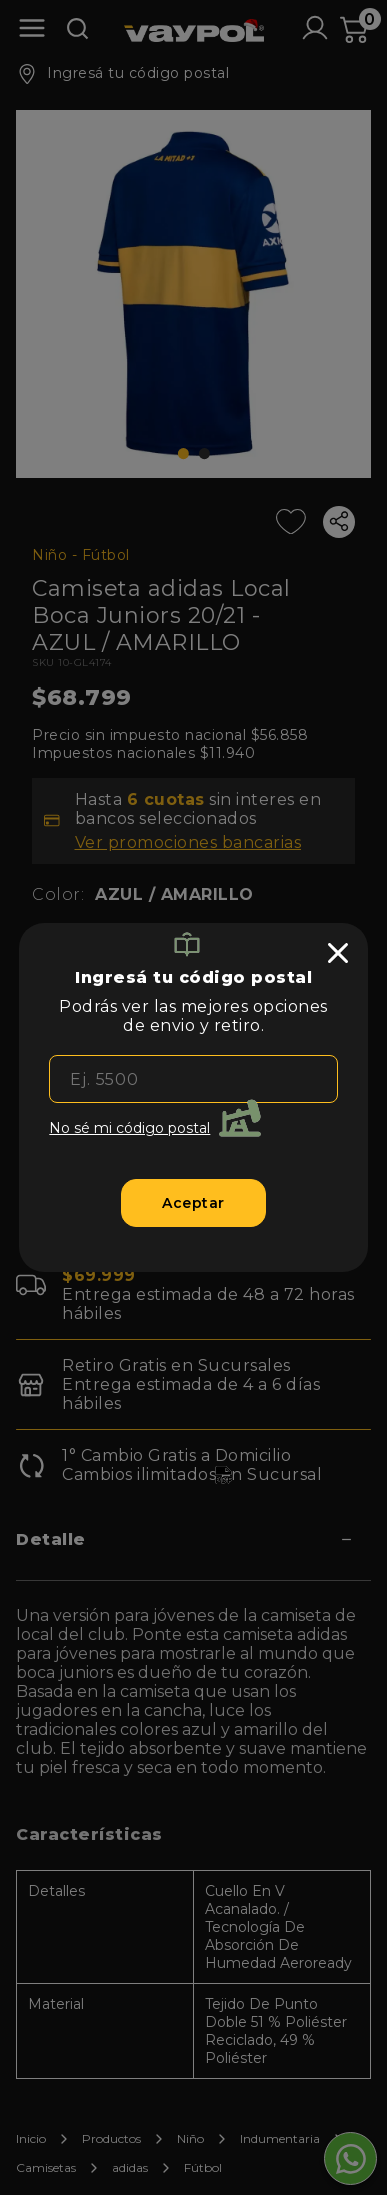 This screenshot has width=387, height=2195. What do you see at coordinates (240, 1118) in the screenshot?
I see `represents oil and gas industry or energy sector` at bounding box center [240, 1118].